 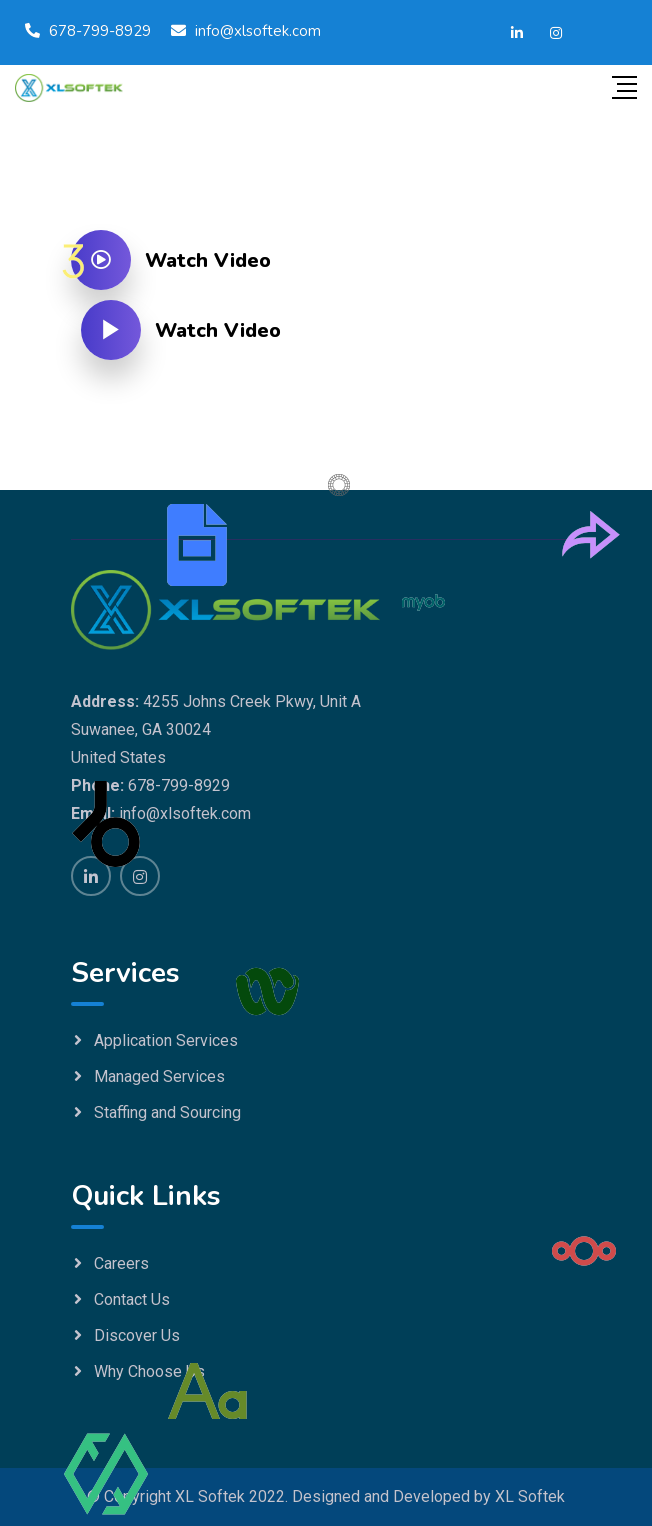 What do you see at coordinates (339, 485) in the screenshot?
I see `open the VSCO photo editing app` at bounding box center [339, 485].